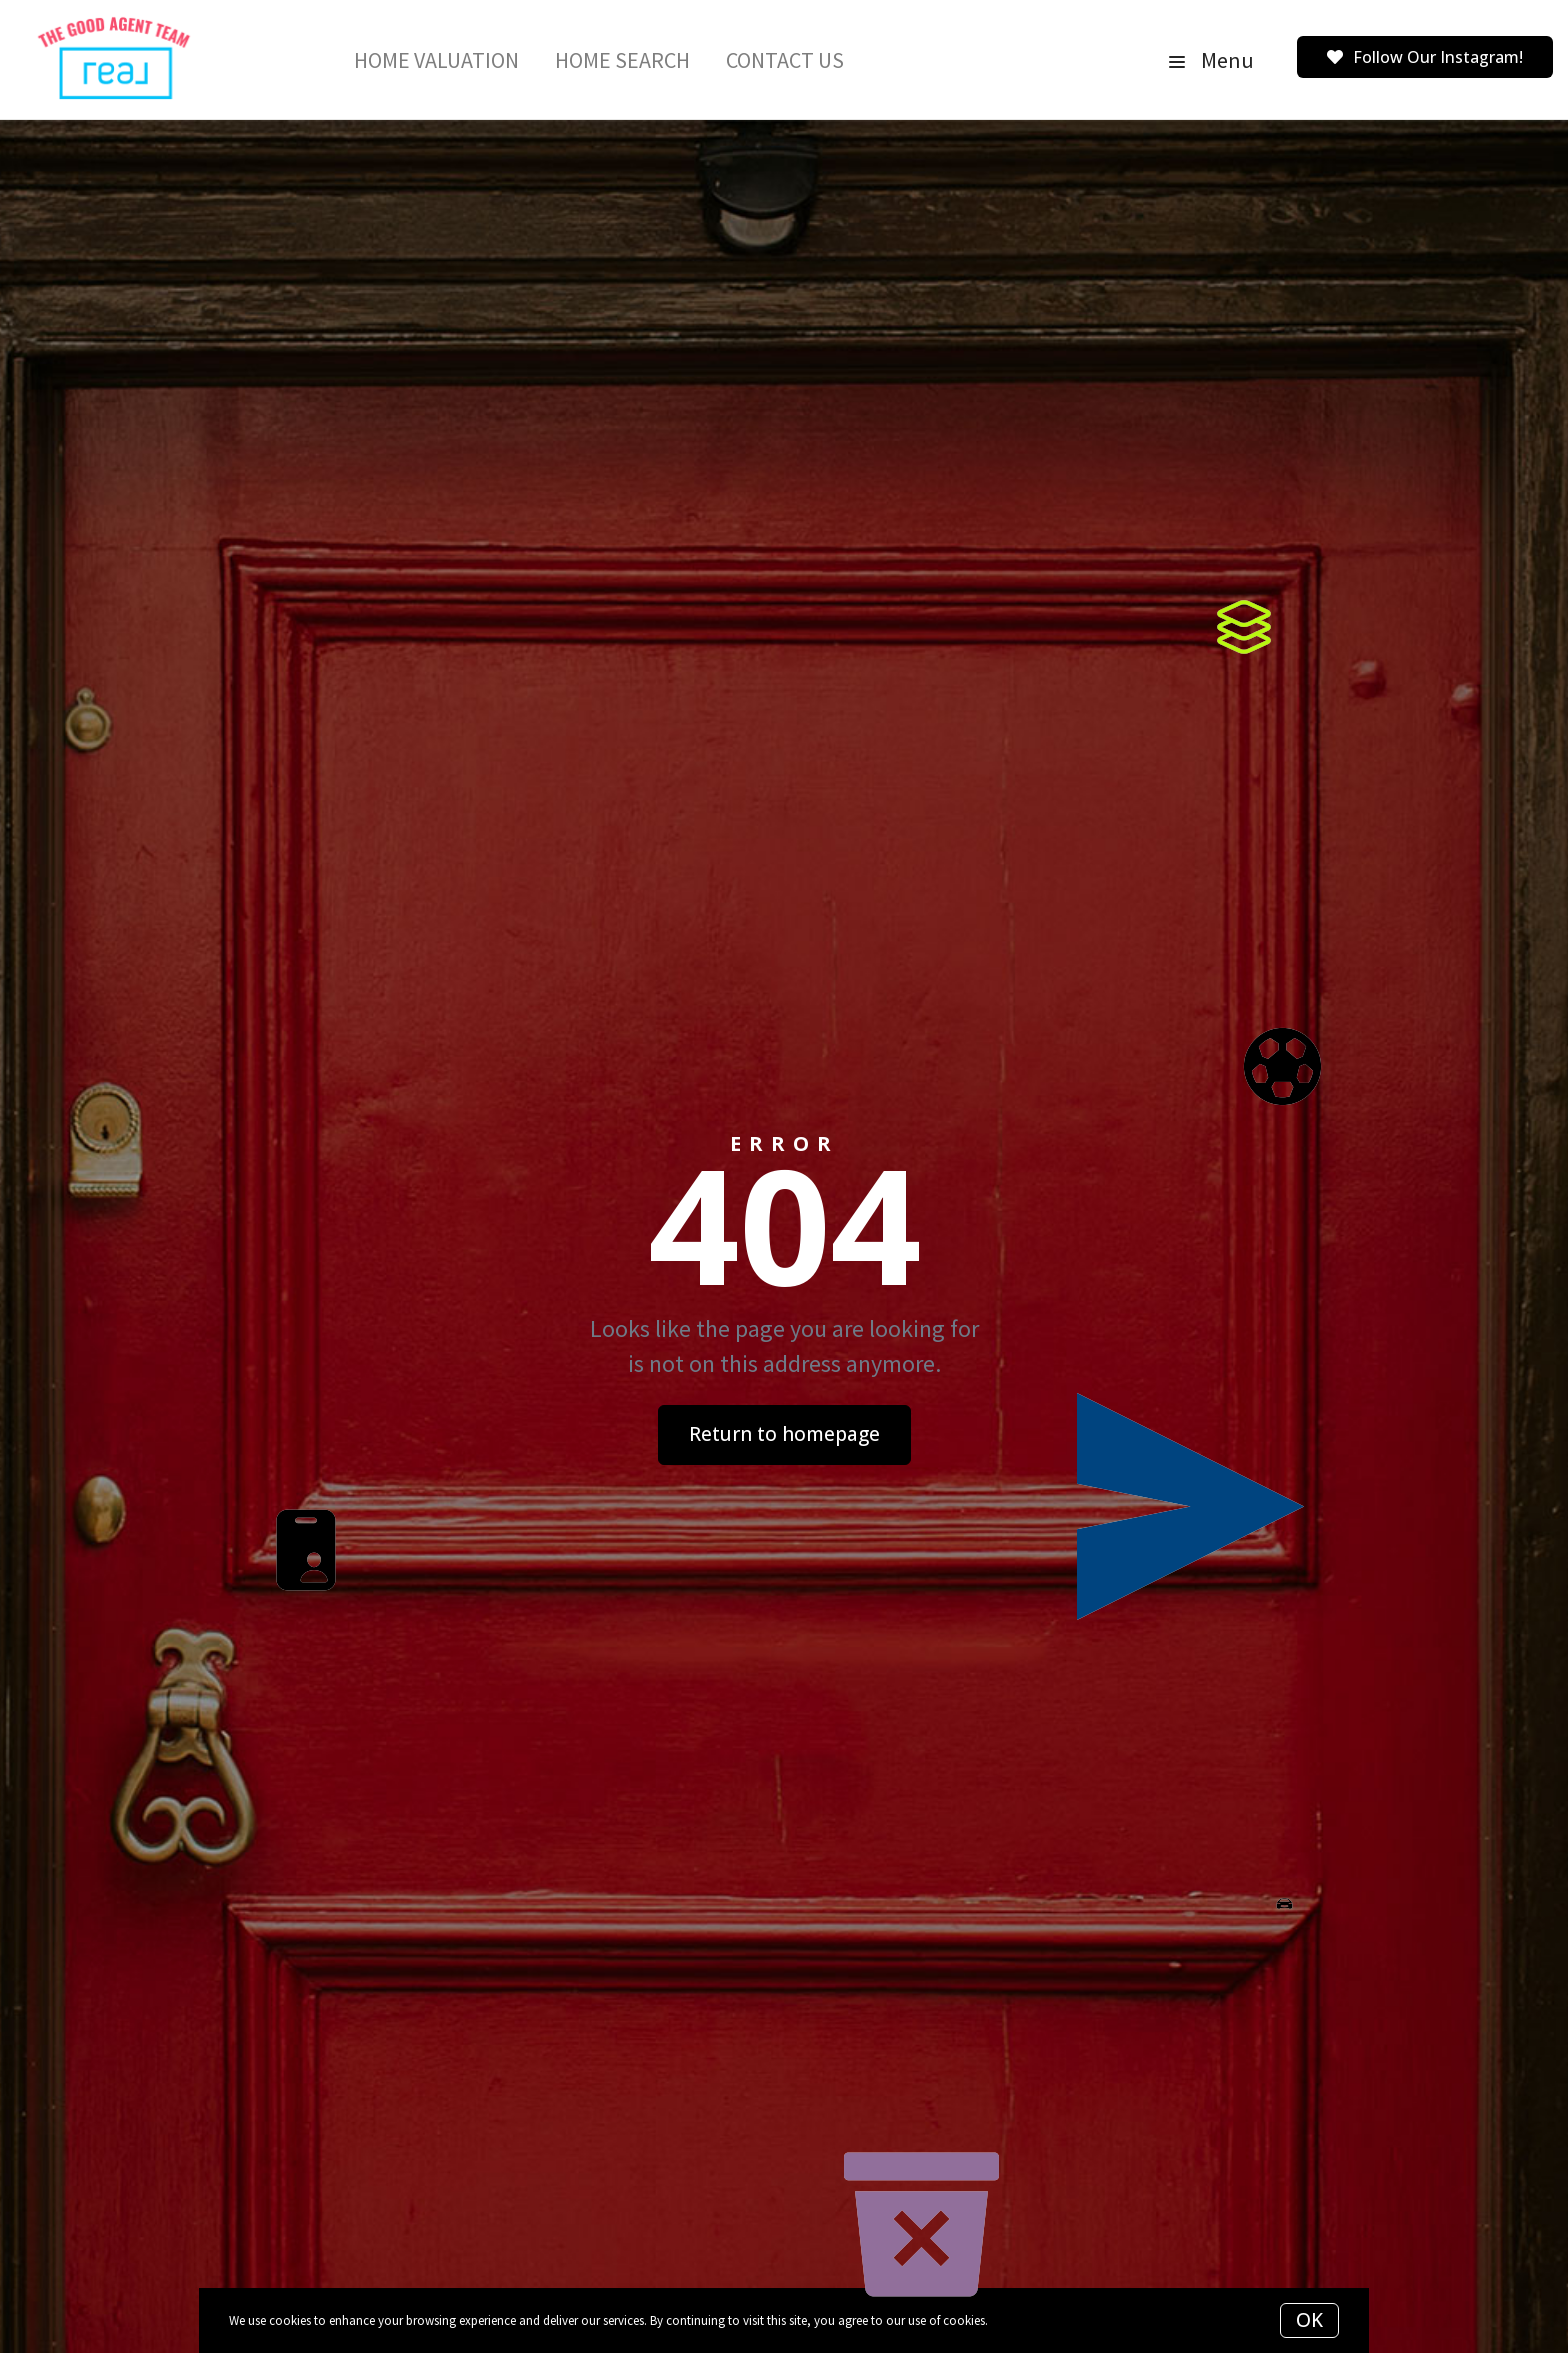 The width and height of the screenshot is (1568, 2353). Describe the element at coordinates (921, 2224) in the screenshot. I see `delete selected item` at that location.